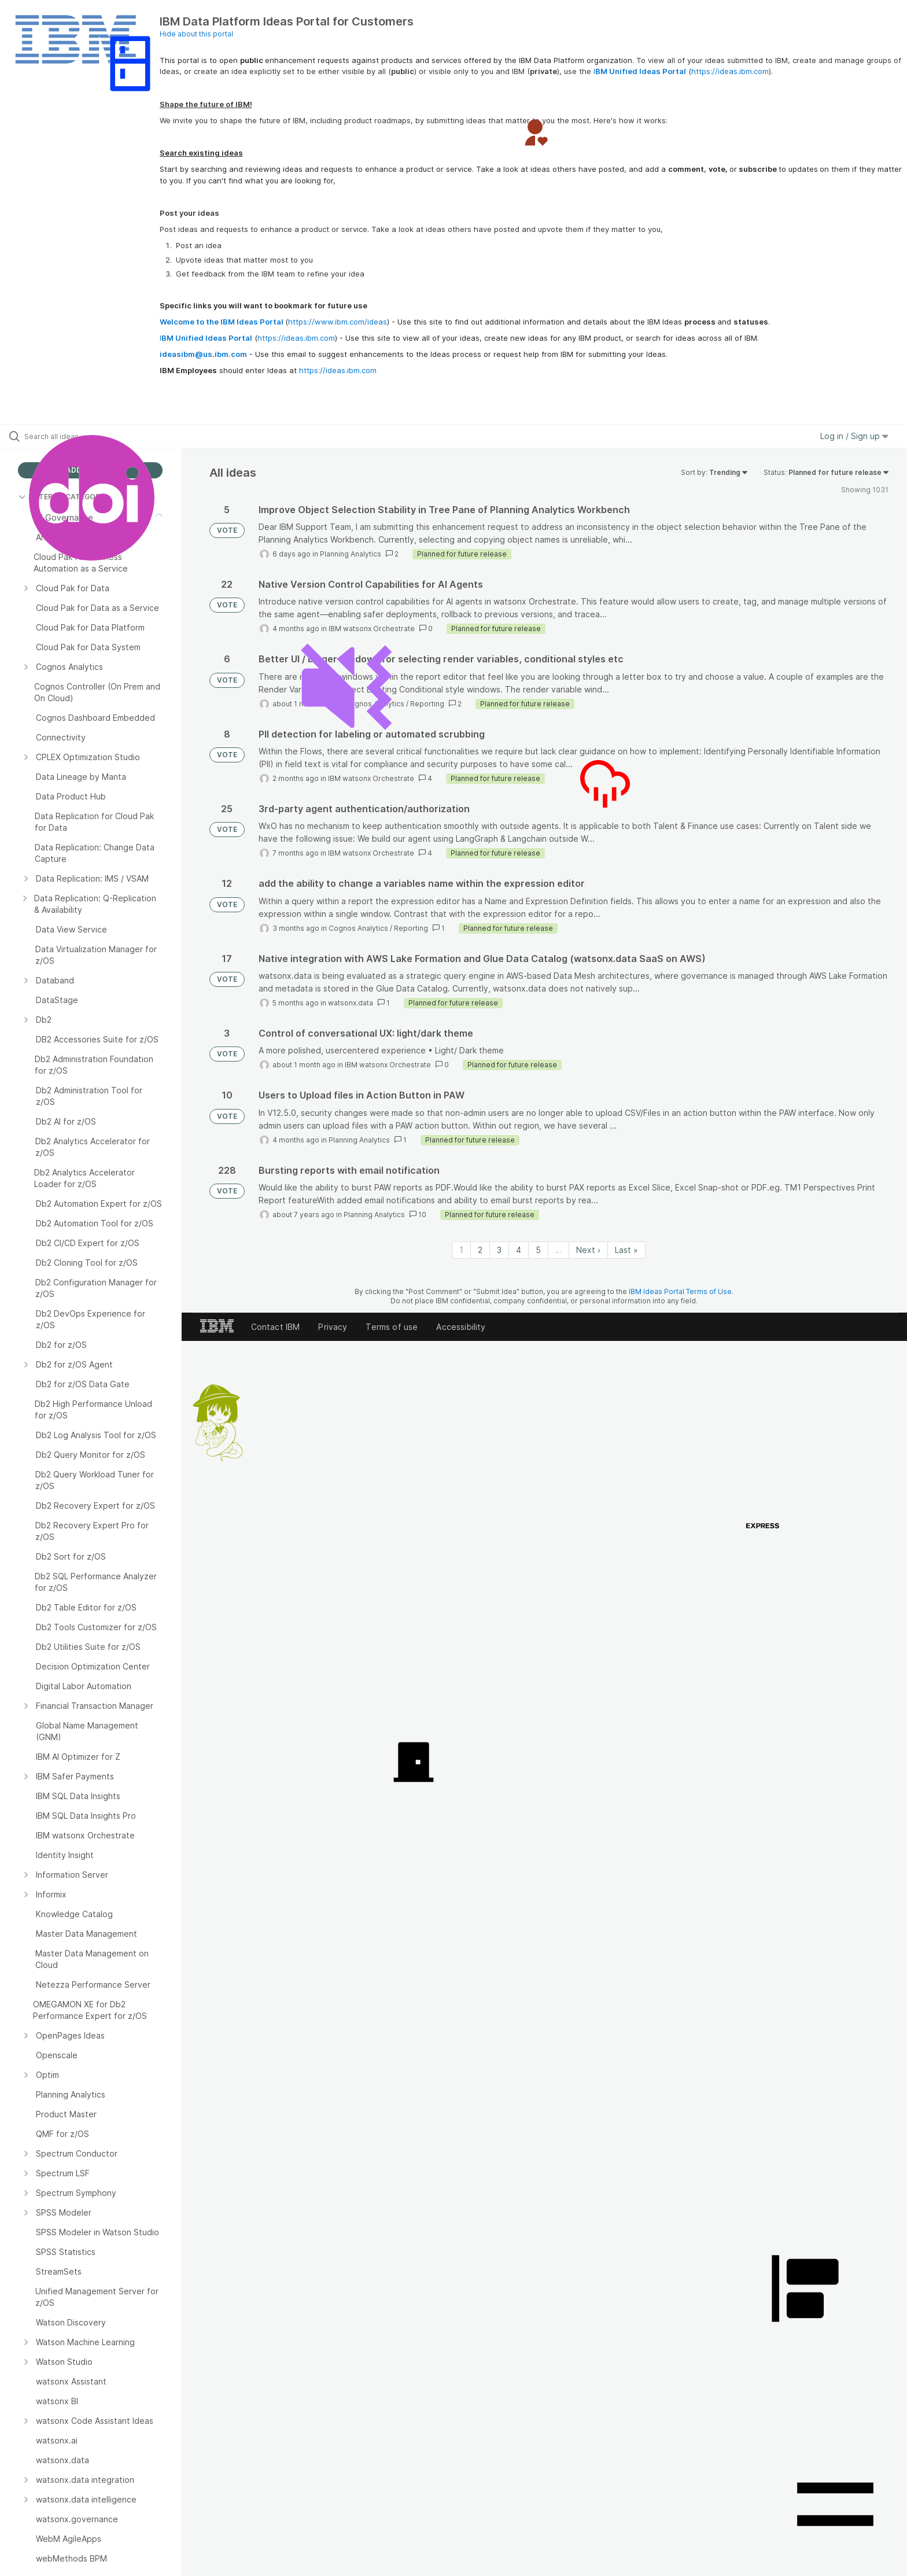 The image size is (907, 2576). Describe the element at coordinates (535, 133) in the screenshot. I see `view favorite or loved contacts` at that location.